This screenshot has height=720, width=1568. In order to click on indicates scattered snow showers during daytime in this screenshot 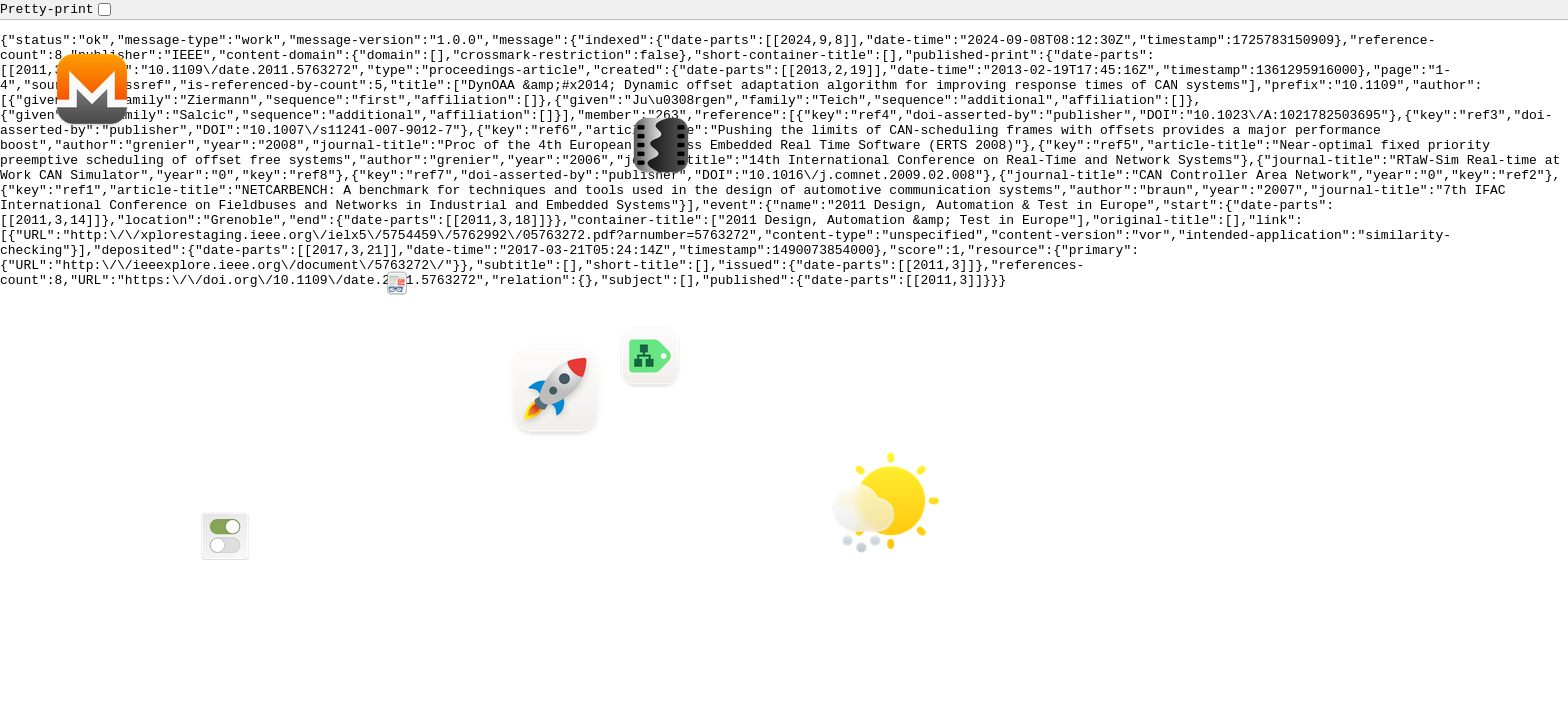, I will do `click(885, 502)`.